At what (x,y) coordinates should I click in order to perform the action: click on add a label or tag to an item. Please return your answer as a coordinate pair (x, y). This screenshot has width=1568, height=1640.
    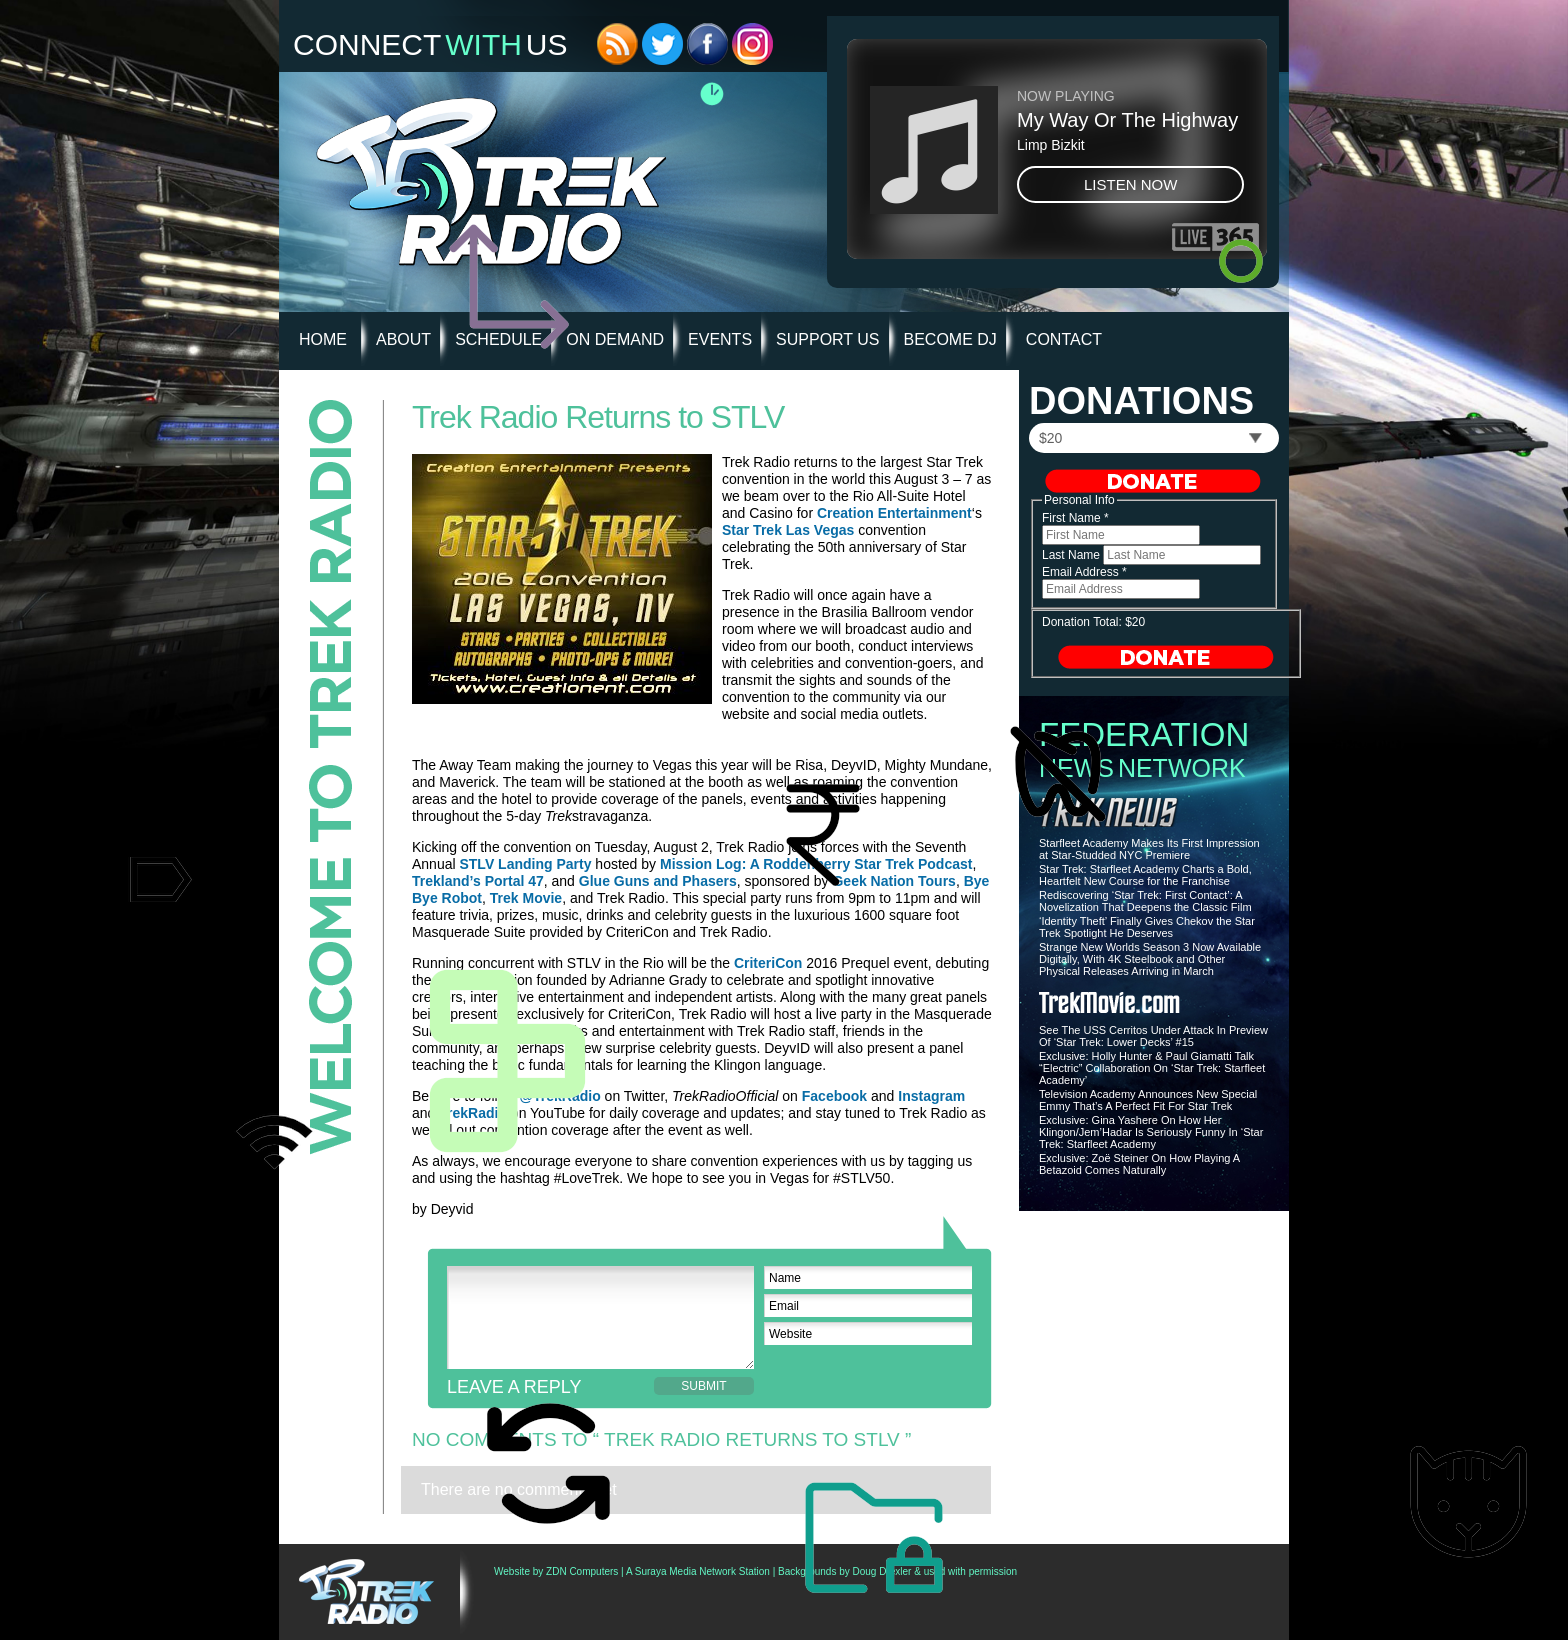
    Looking at the image, I should click on (159, 879).